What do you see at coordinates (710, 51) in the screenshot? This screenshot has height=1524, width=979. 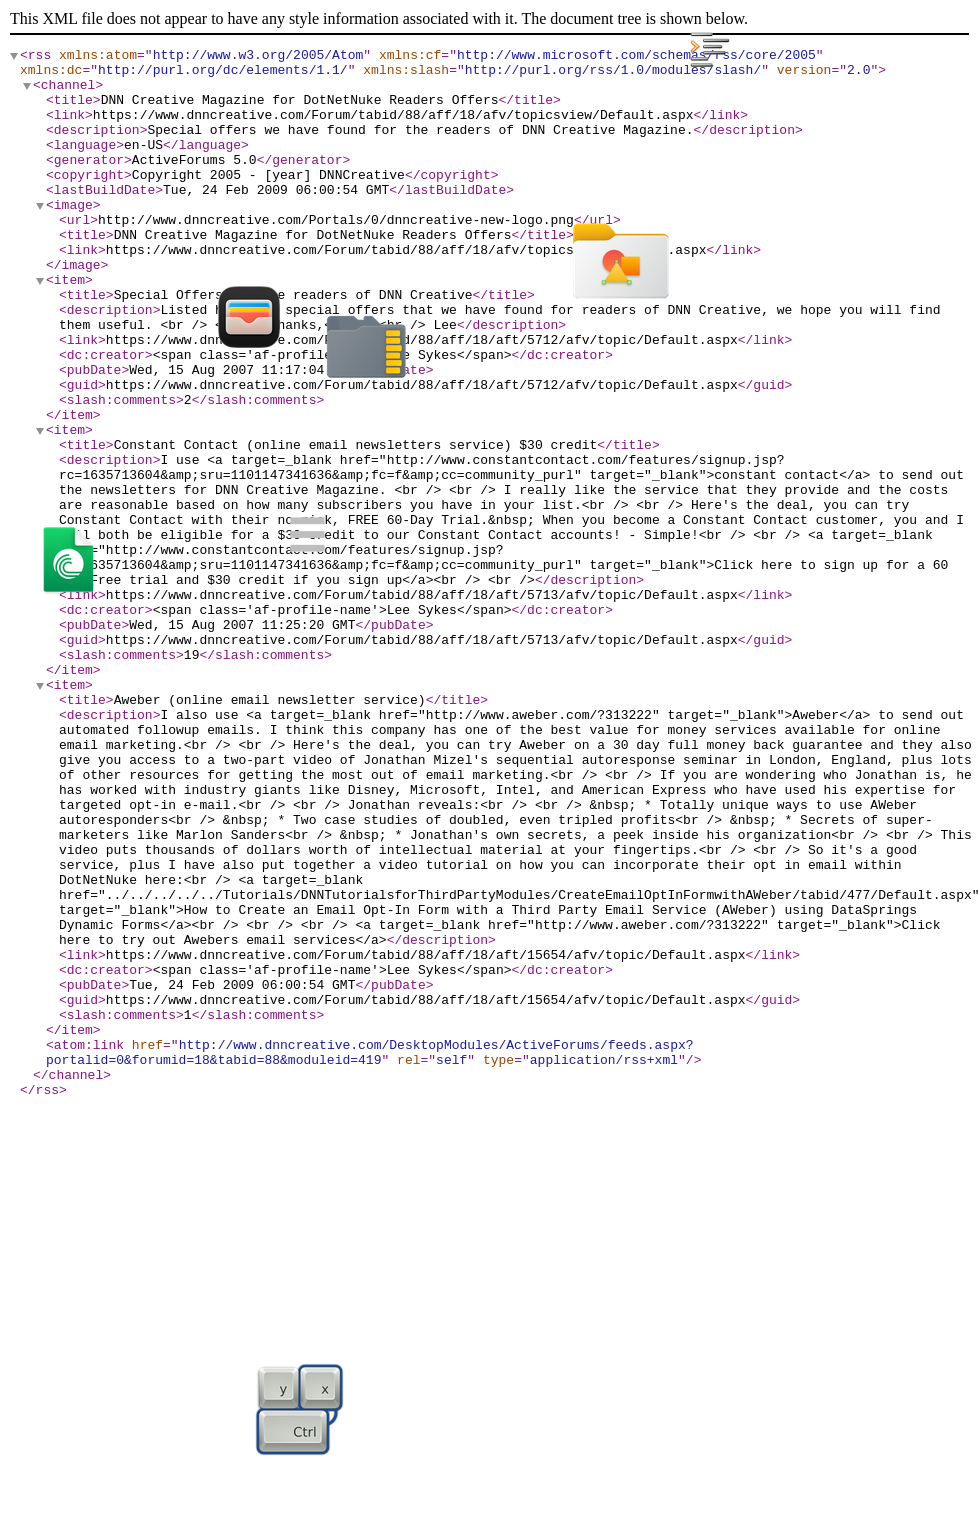 I see `increase text indentation` at bounding box center [710, 51].